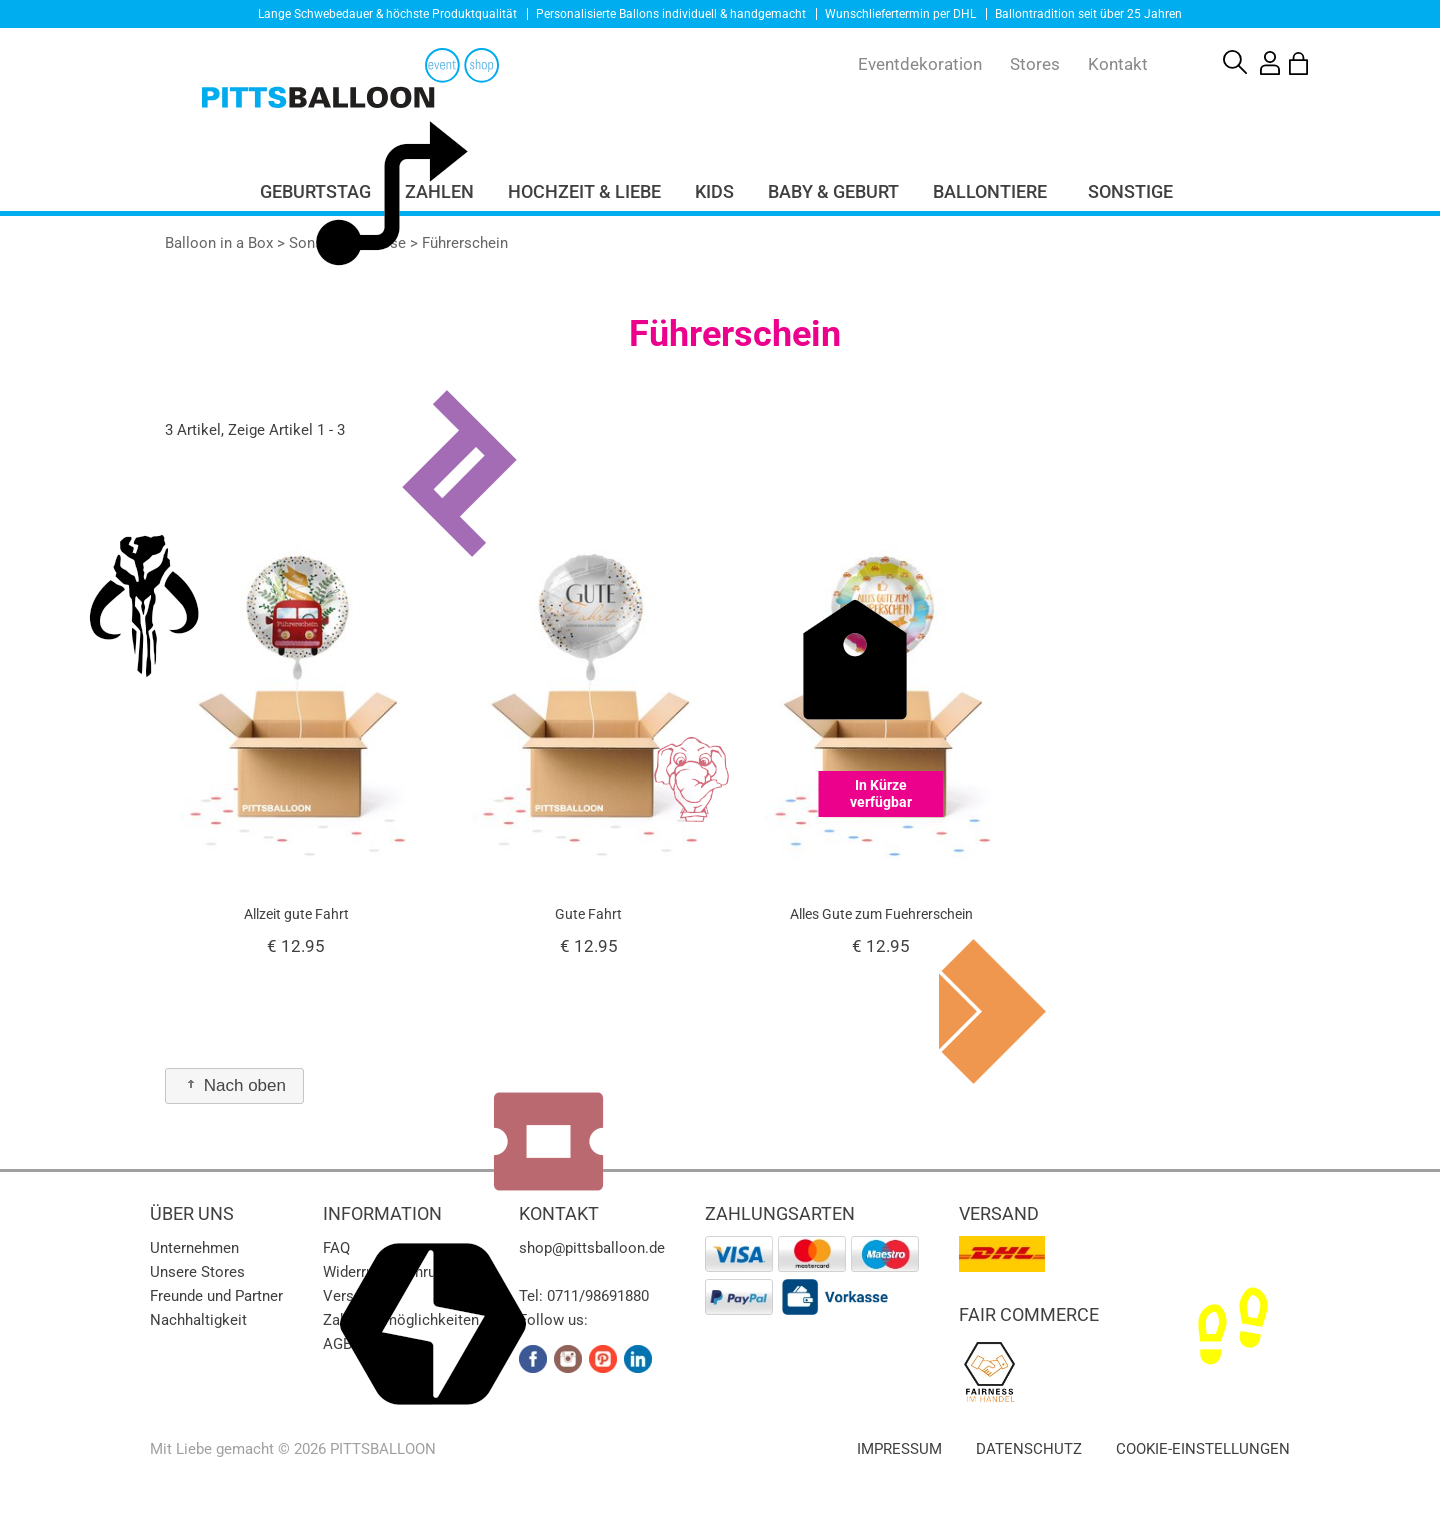 The width and height of the screenshot is (1440, 1536). Describe the element at coordinates (1230, 1326) in the screenshot. I see `view walking directions or pedestrian route` at that location.